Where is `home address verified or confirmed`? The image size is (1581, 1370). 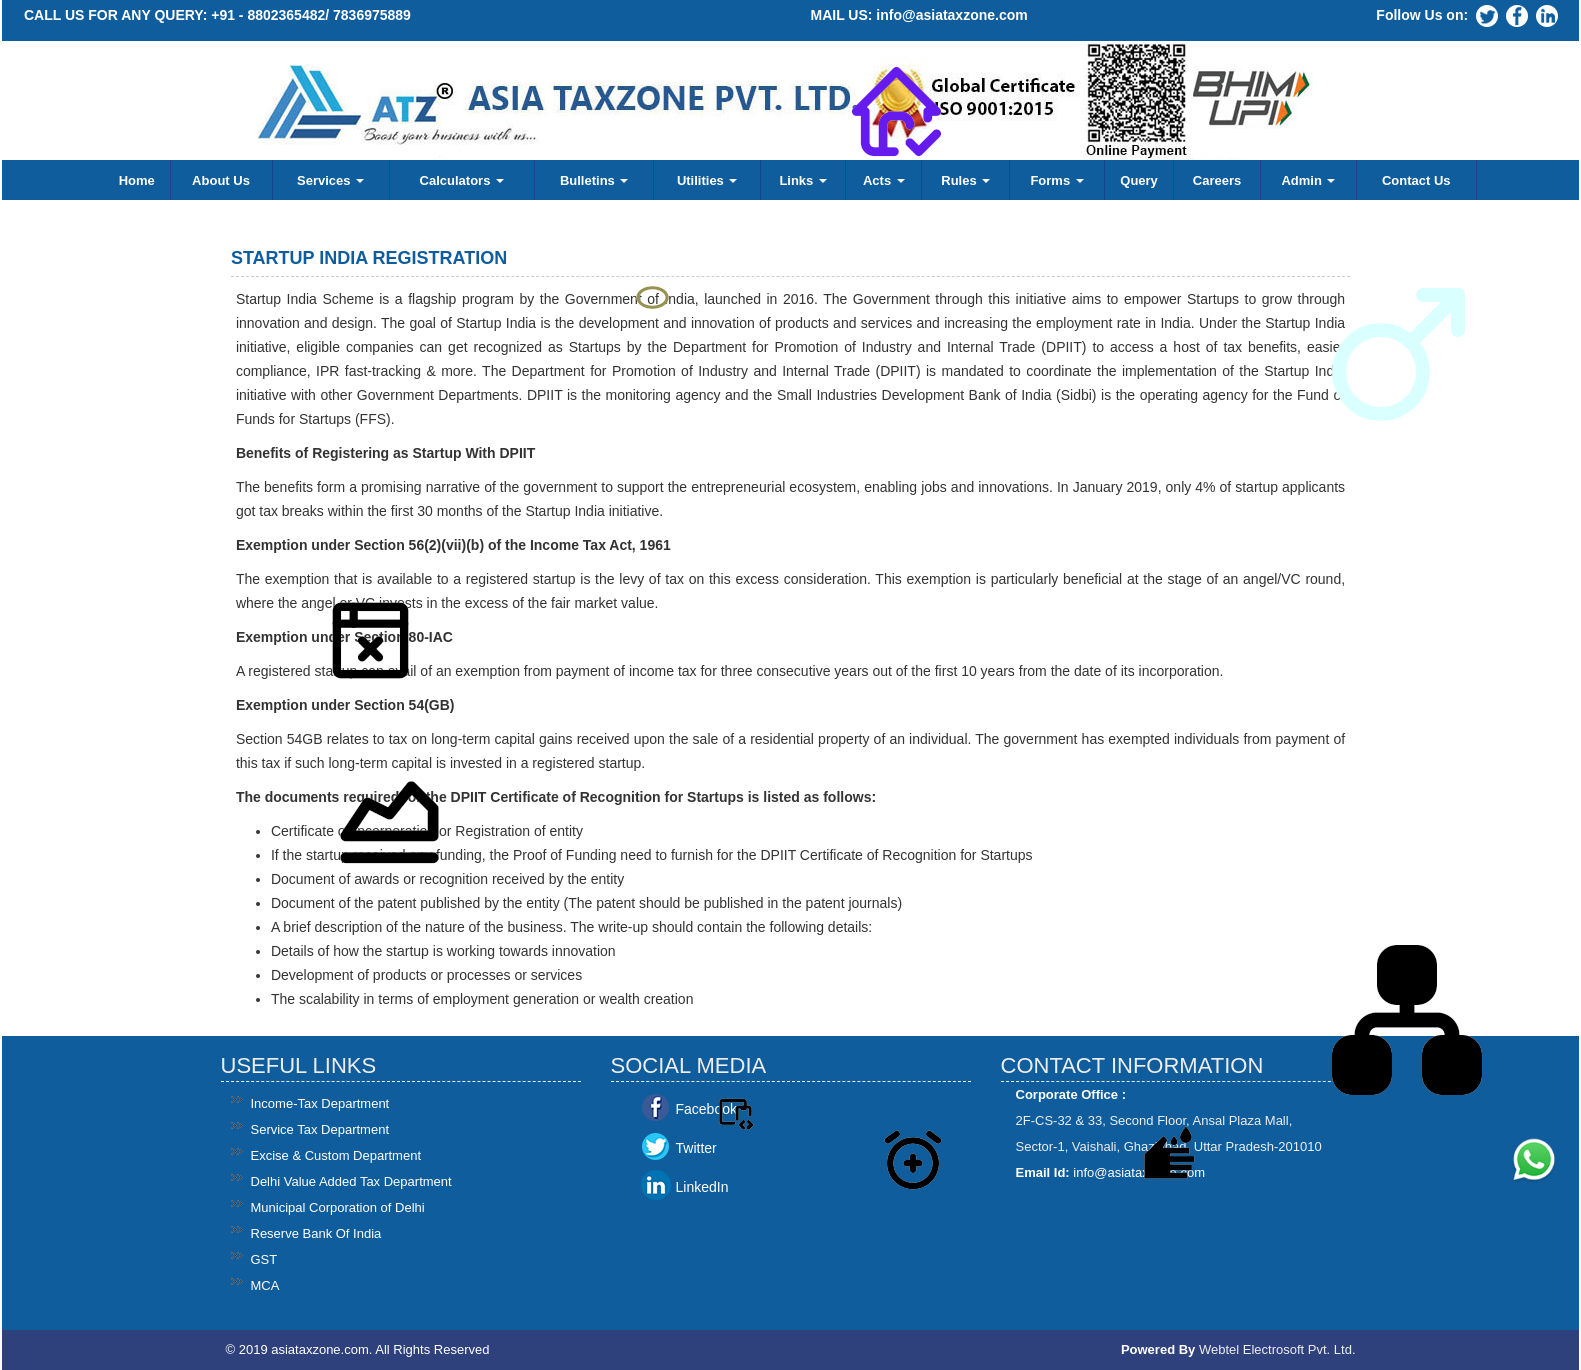 home address verified or confirmed is located at coordinates (896, 111).